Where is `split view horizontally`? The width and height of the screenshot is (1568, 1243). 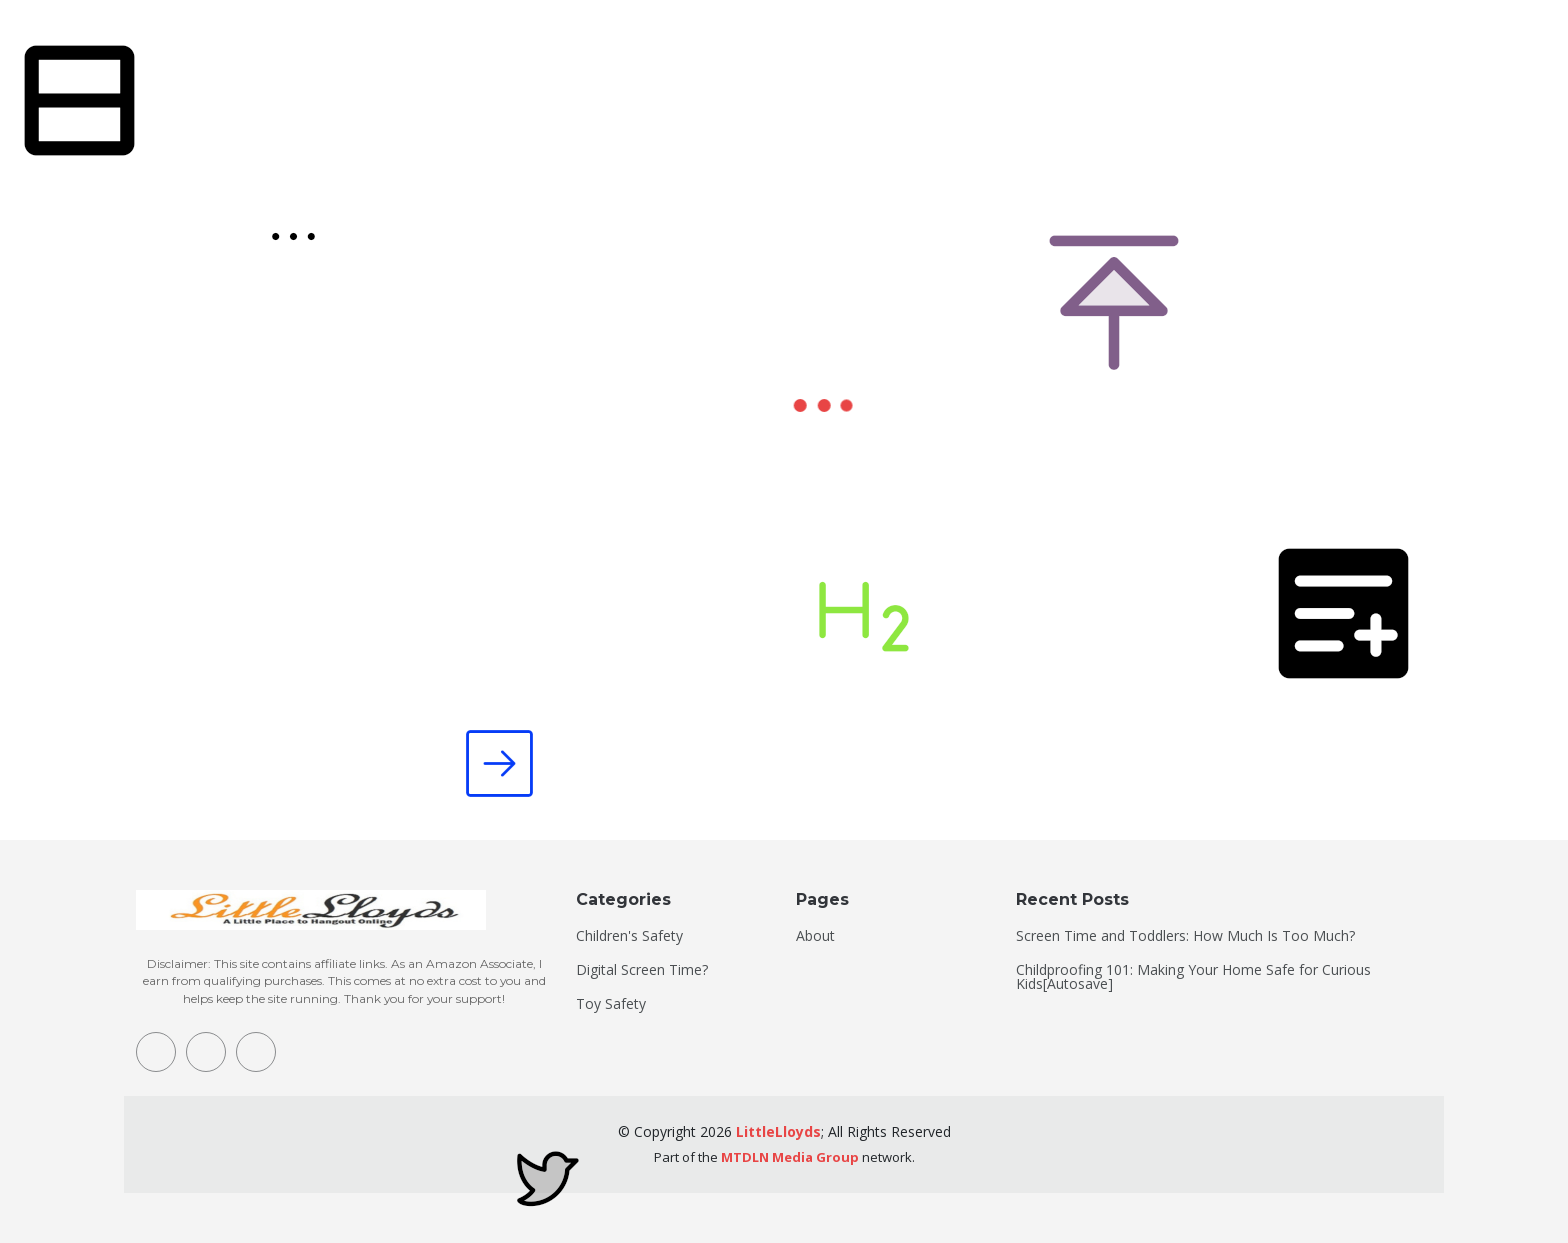
split view horizontally is located at coordinates (79, 100).